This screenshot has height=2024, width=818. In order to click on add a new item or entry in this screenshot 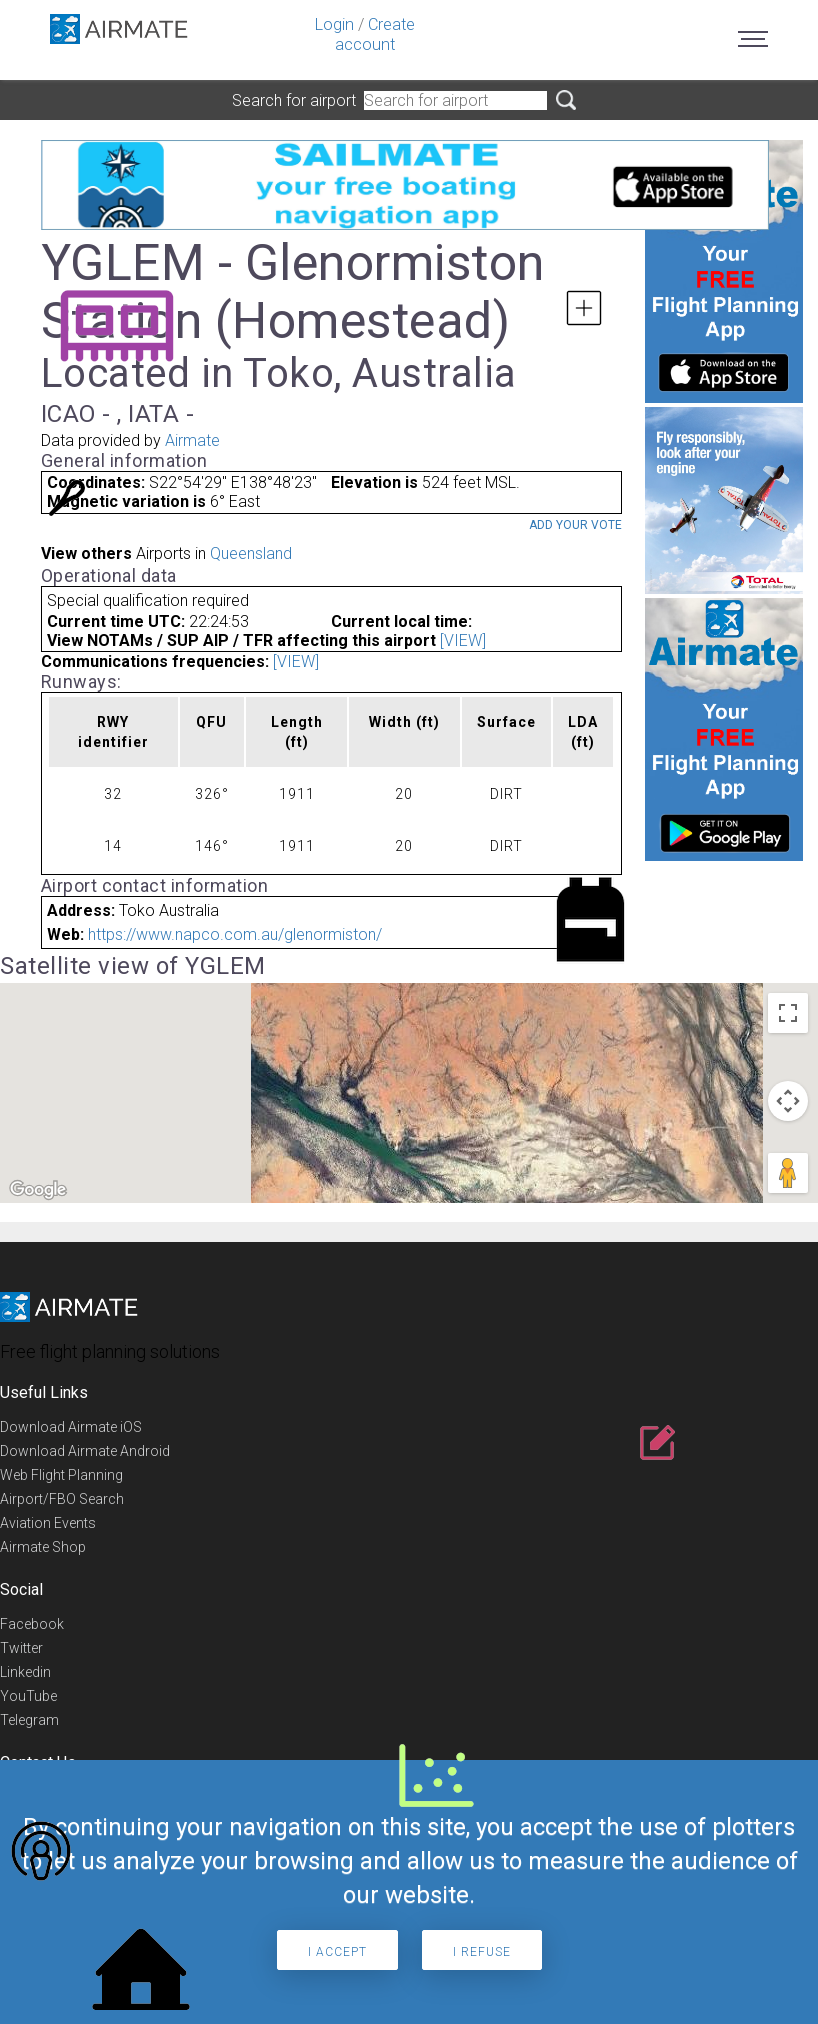, I will do `click(584, 308)`.